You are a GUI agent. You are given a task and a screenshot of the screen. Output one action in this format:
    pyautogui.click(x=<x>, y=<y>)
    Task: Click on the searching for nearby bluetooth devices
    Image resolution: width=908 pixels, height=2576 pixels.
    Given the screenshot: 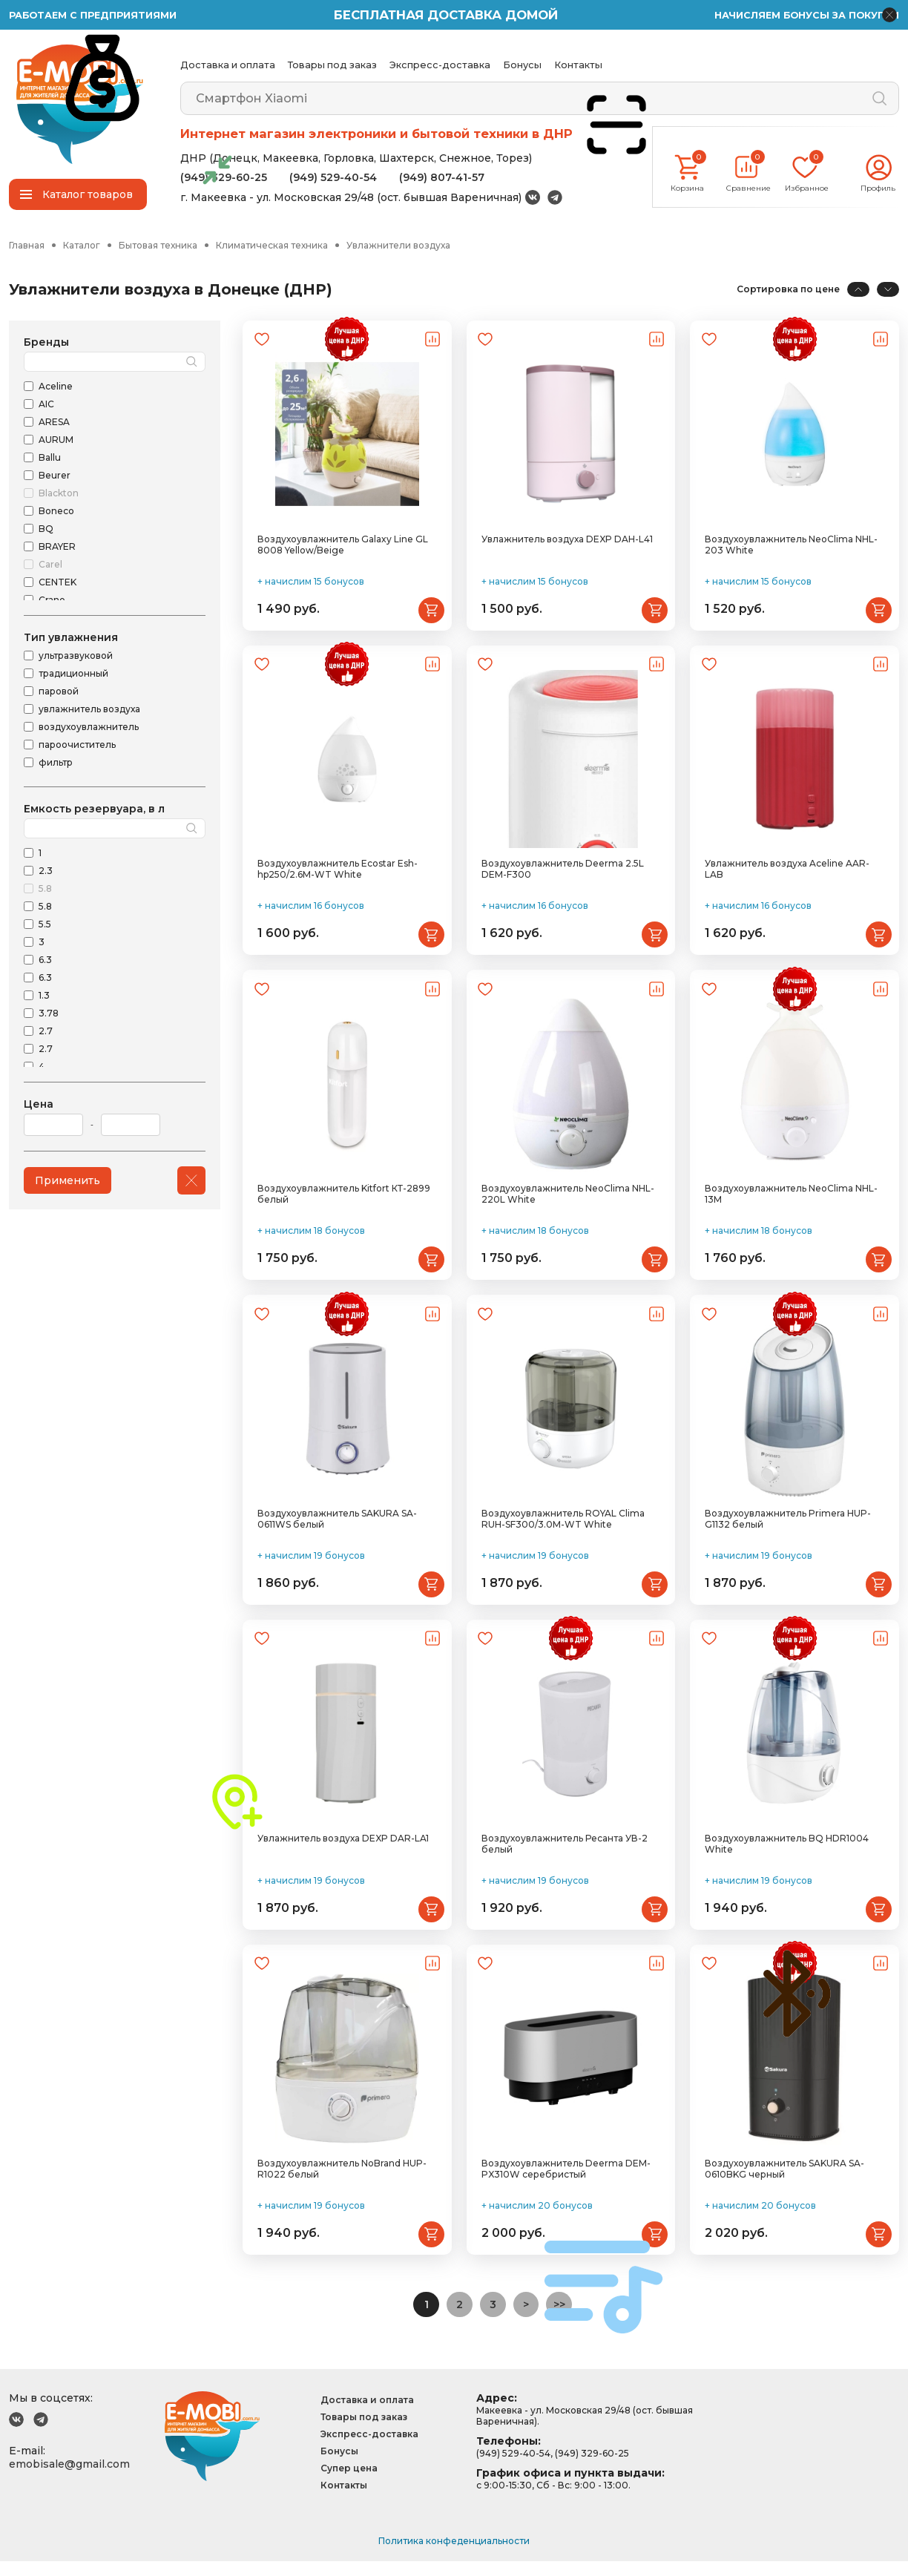 What is the action you would take?
    pyautogui.click(x=787, y=1994)
    